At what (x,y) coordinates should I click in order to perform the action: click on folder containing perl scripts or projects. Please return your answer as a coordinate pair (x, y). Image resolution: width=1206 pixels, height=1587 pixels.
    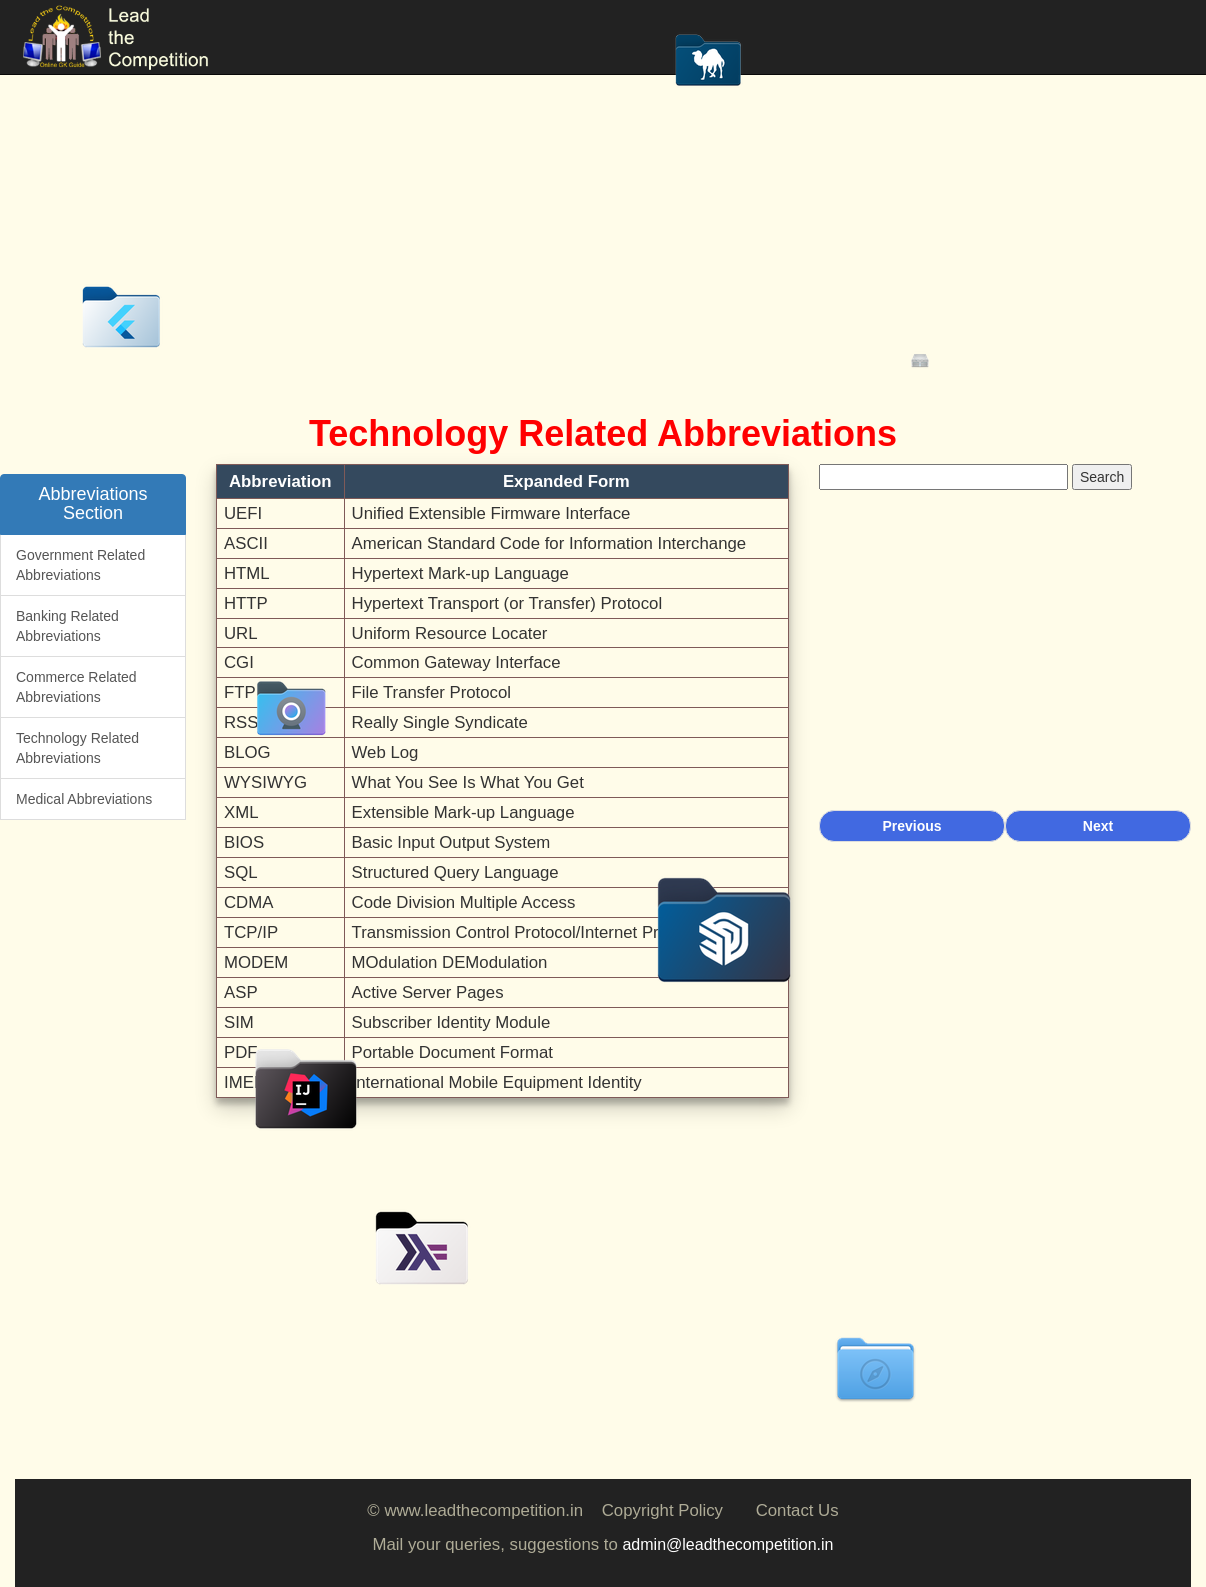
    Looking at the image, I should click on (708, 62).